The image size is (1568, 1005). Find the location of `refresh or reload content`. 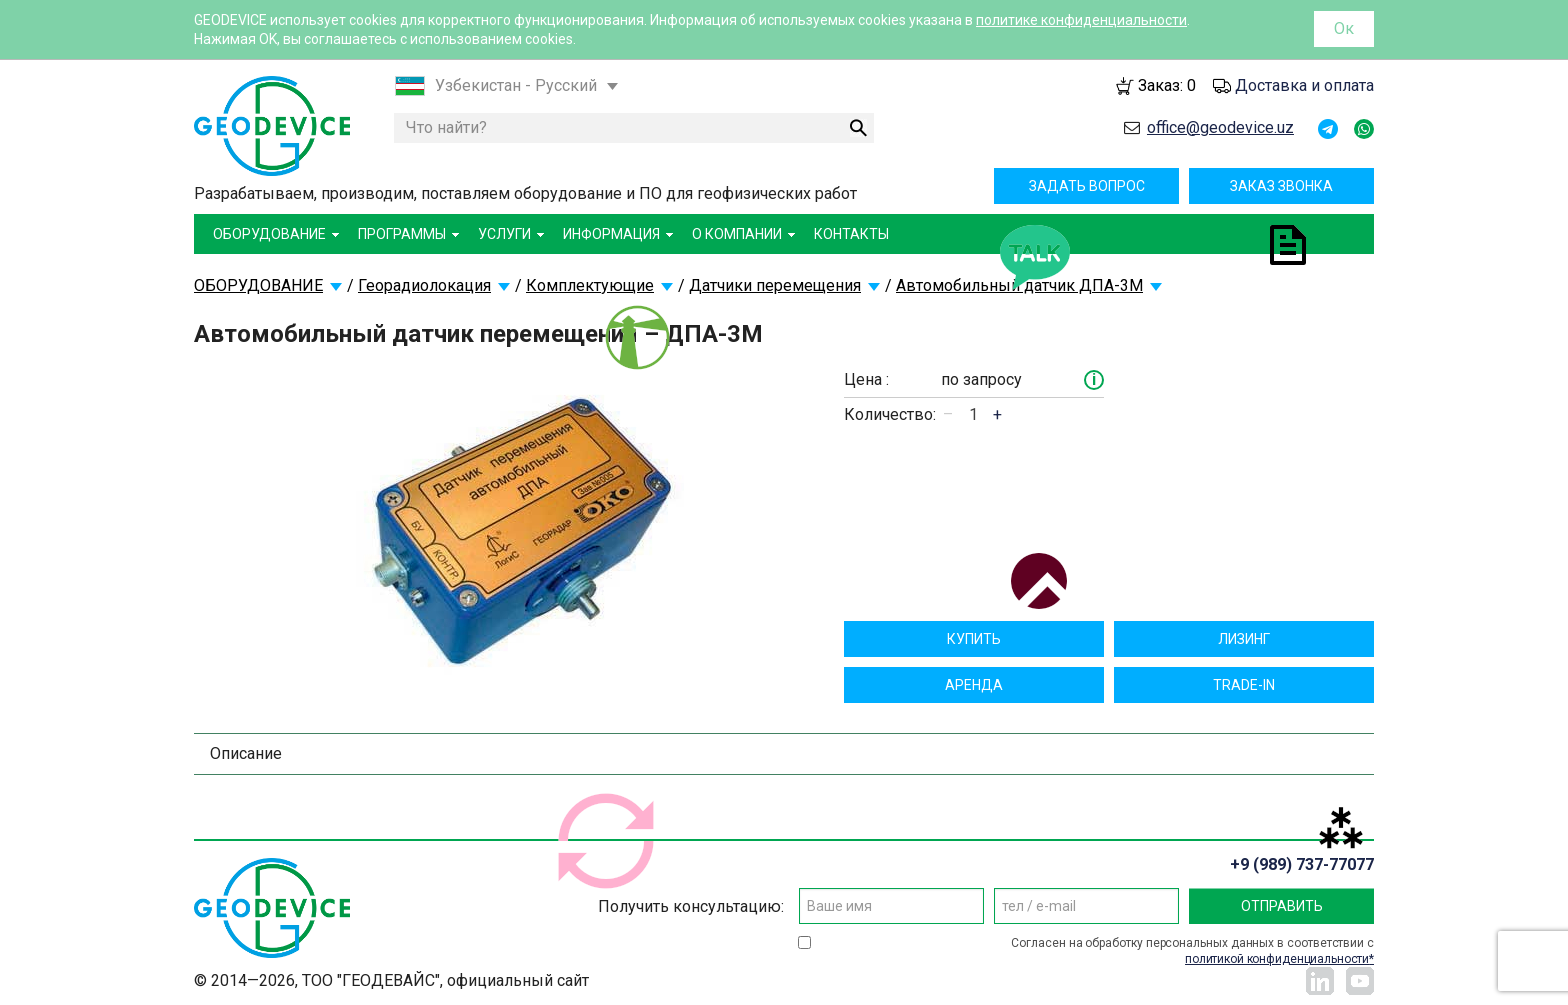

refresh or reload content is located at coordinates (606, 841).